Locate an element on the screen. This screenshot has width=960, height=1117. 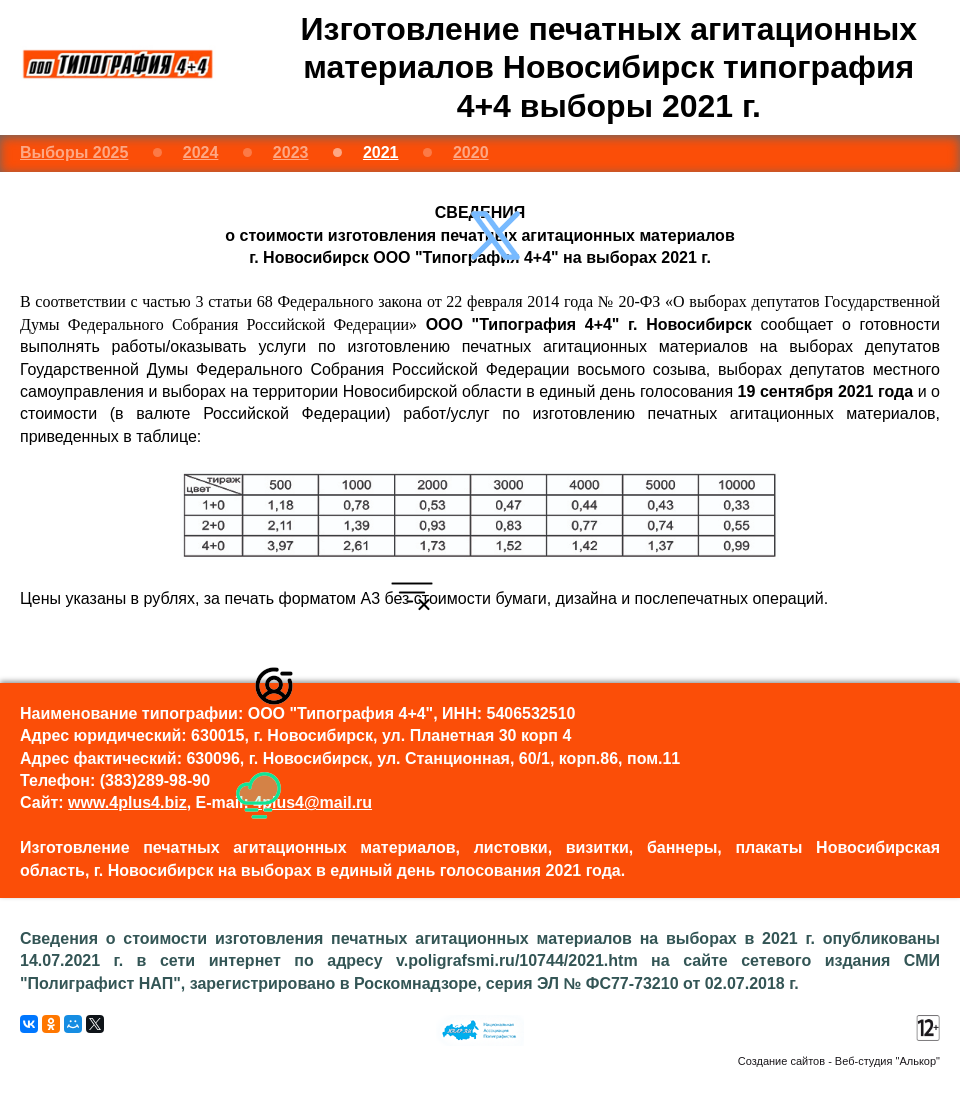
indicates foggy weather conditions is located at coordinates (258, 794).